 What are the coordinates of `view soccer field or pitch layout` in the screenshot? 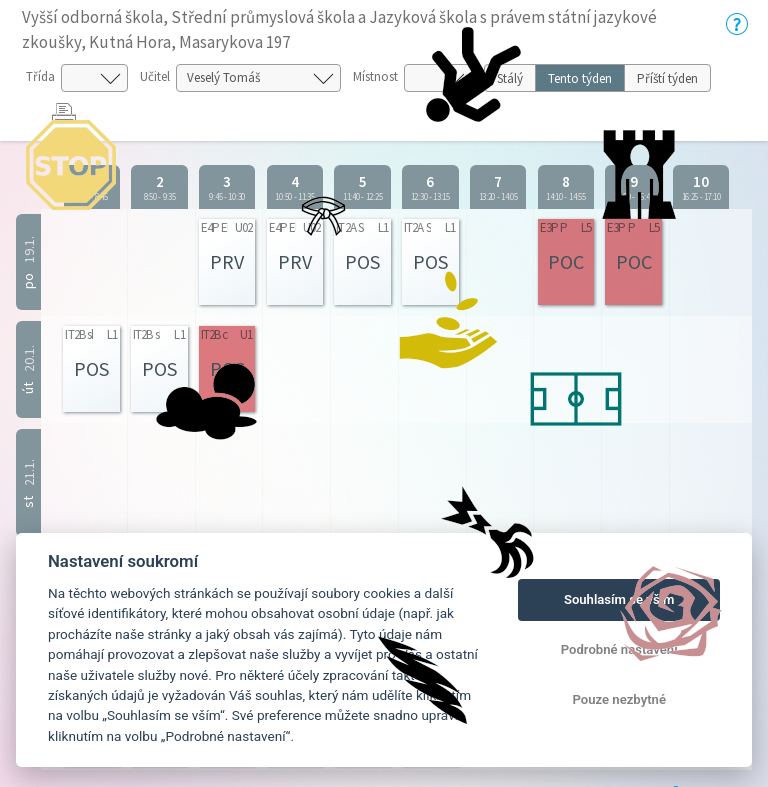 It's located at (576, 399).